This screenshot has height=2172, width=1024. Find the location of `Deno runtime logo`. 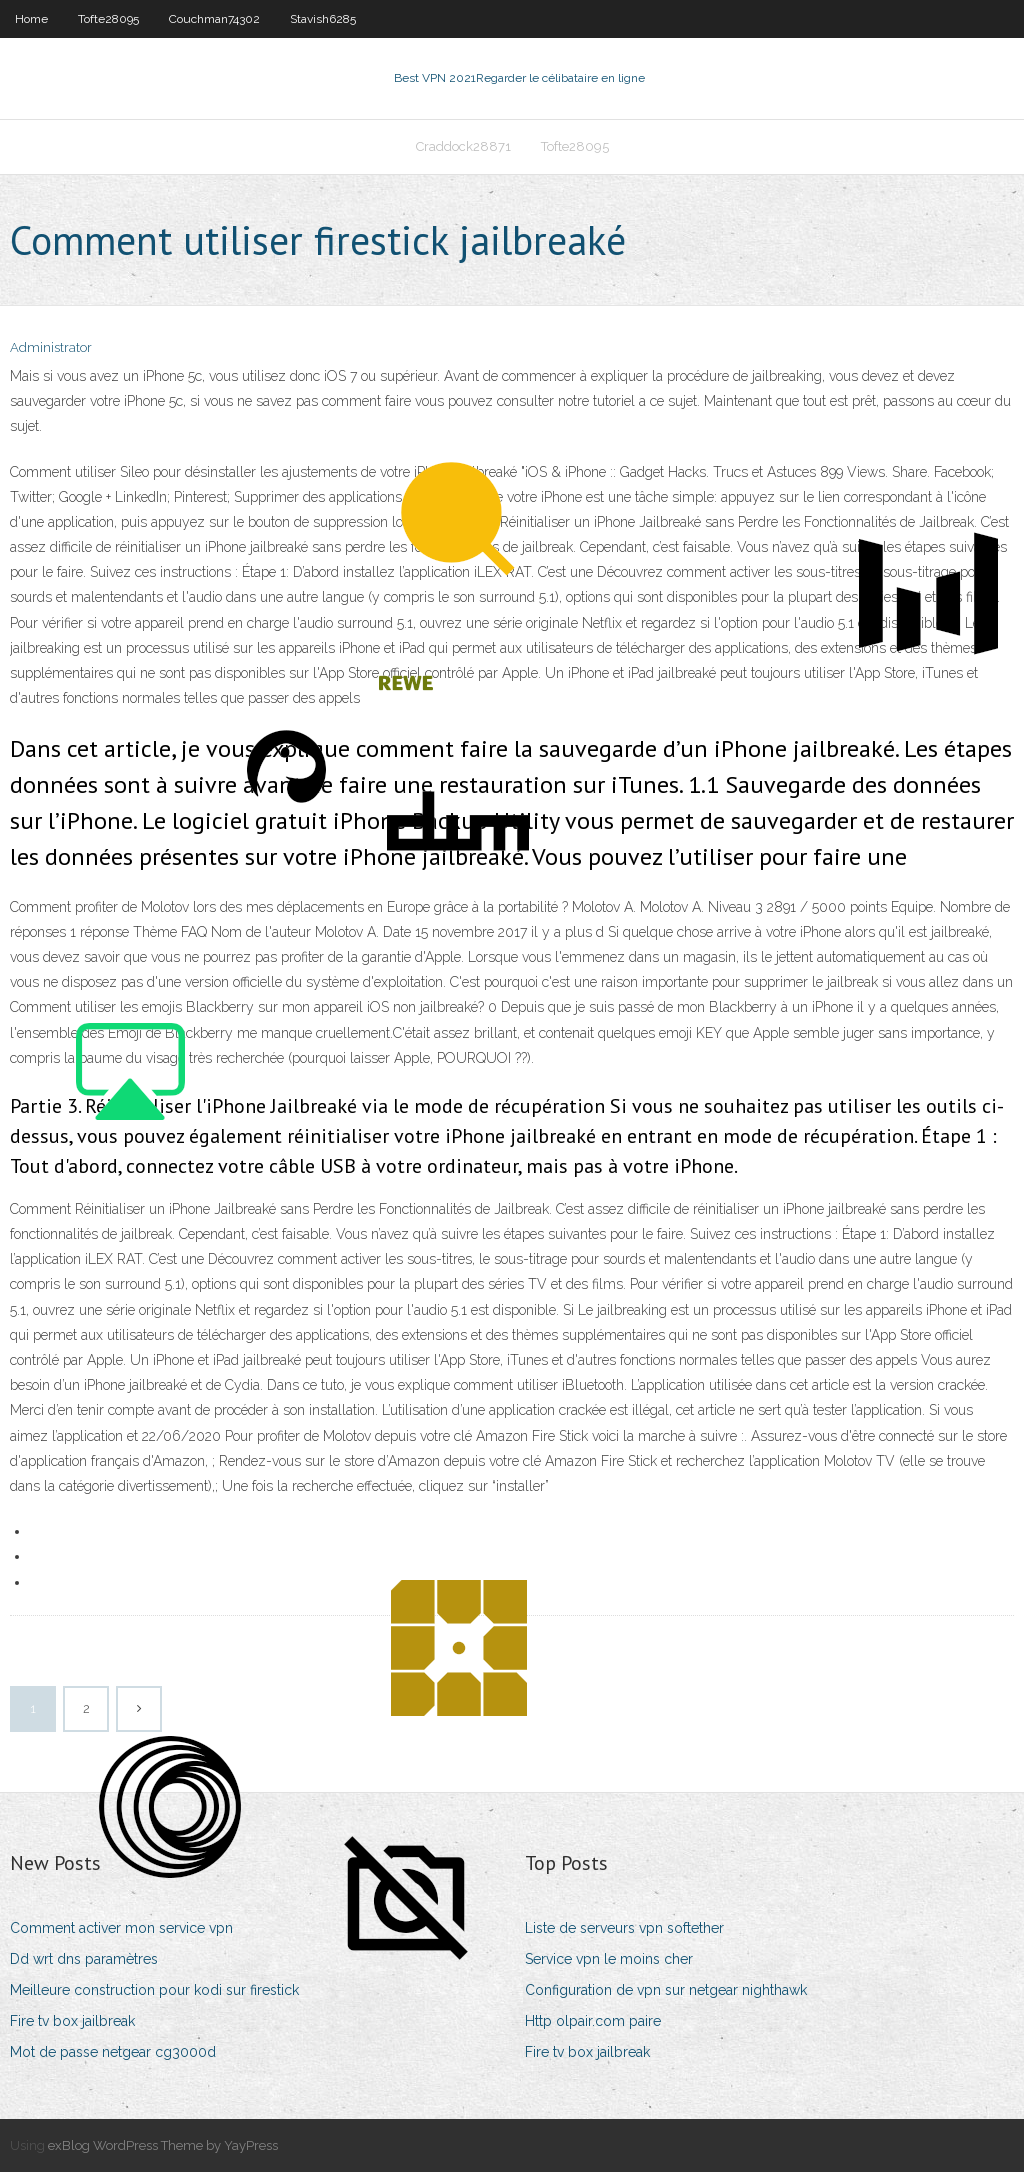

Deno runtime logo is located at coordinates (286, 766).